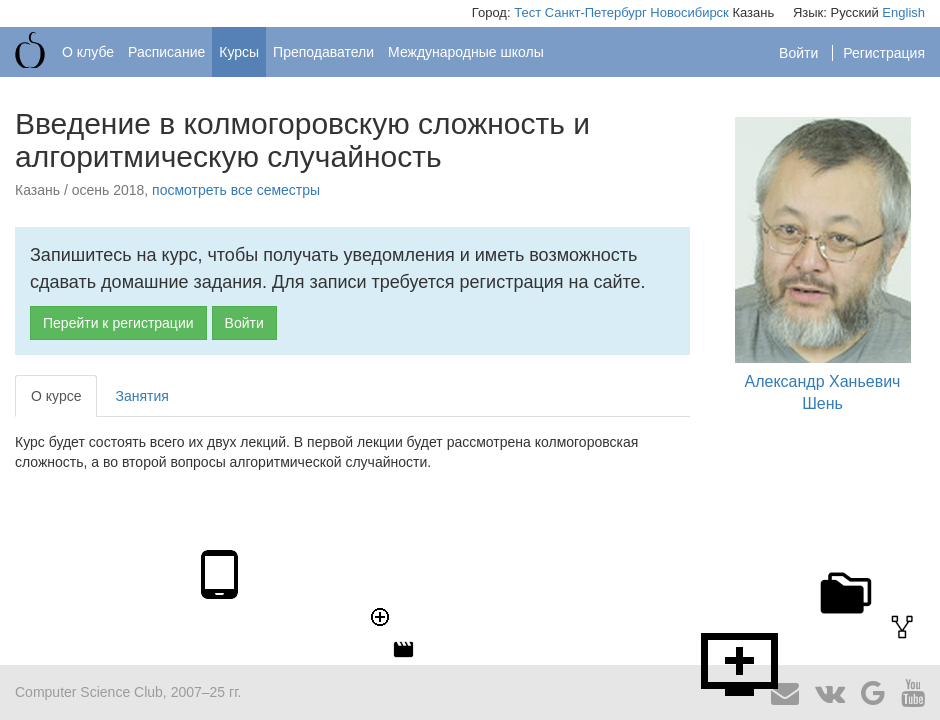 Image resolution: width=940 pixels, height=720 pixels. I want to click on switch to tablet view or mode, so click(219, 574).